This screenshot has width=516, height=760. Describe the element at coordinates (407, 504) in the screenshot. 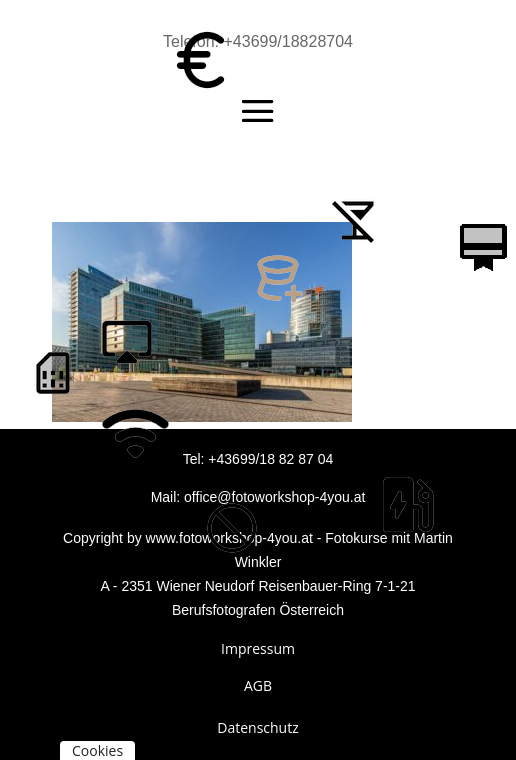

I see `find nearby electric vehicle charging stations` at that location.